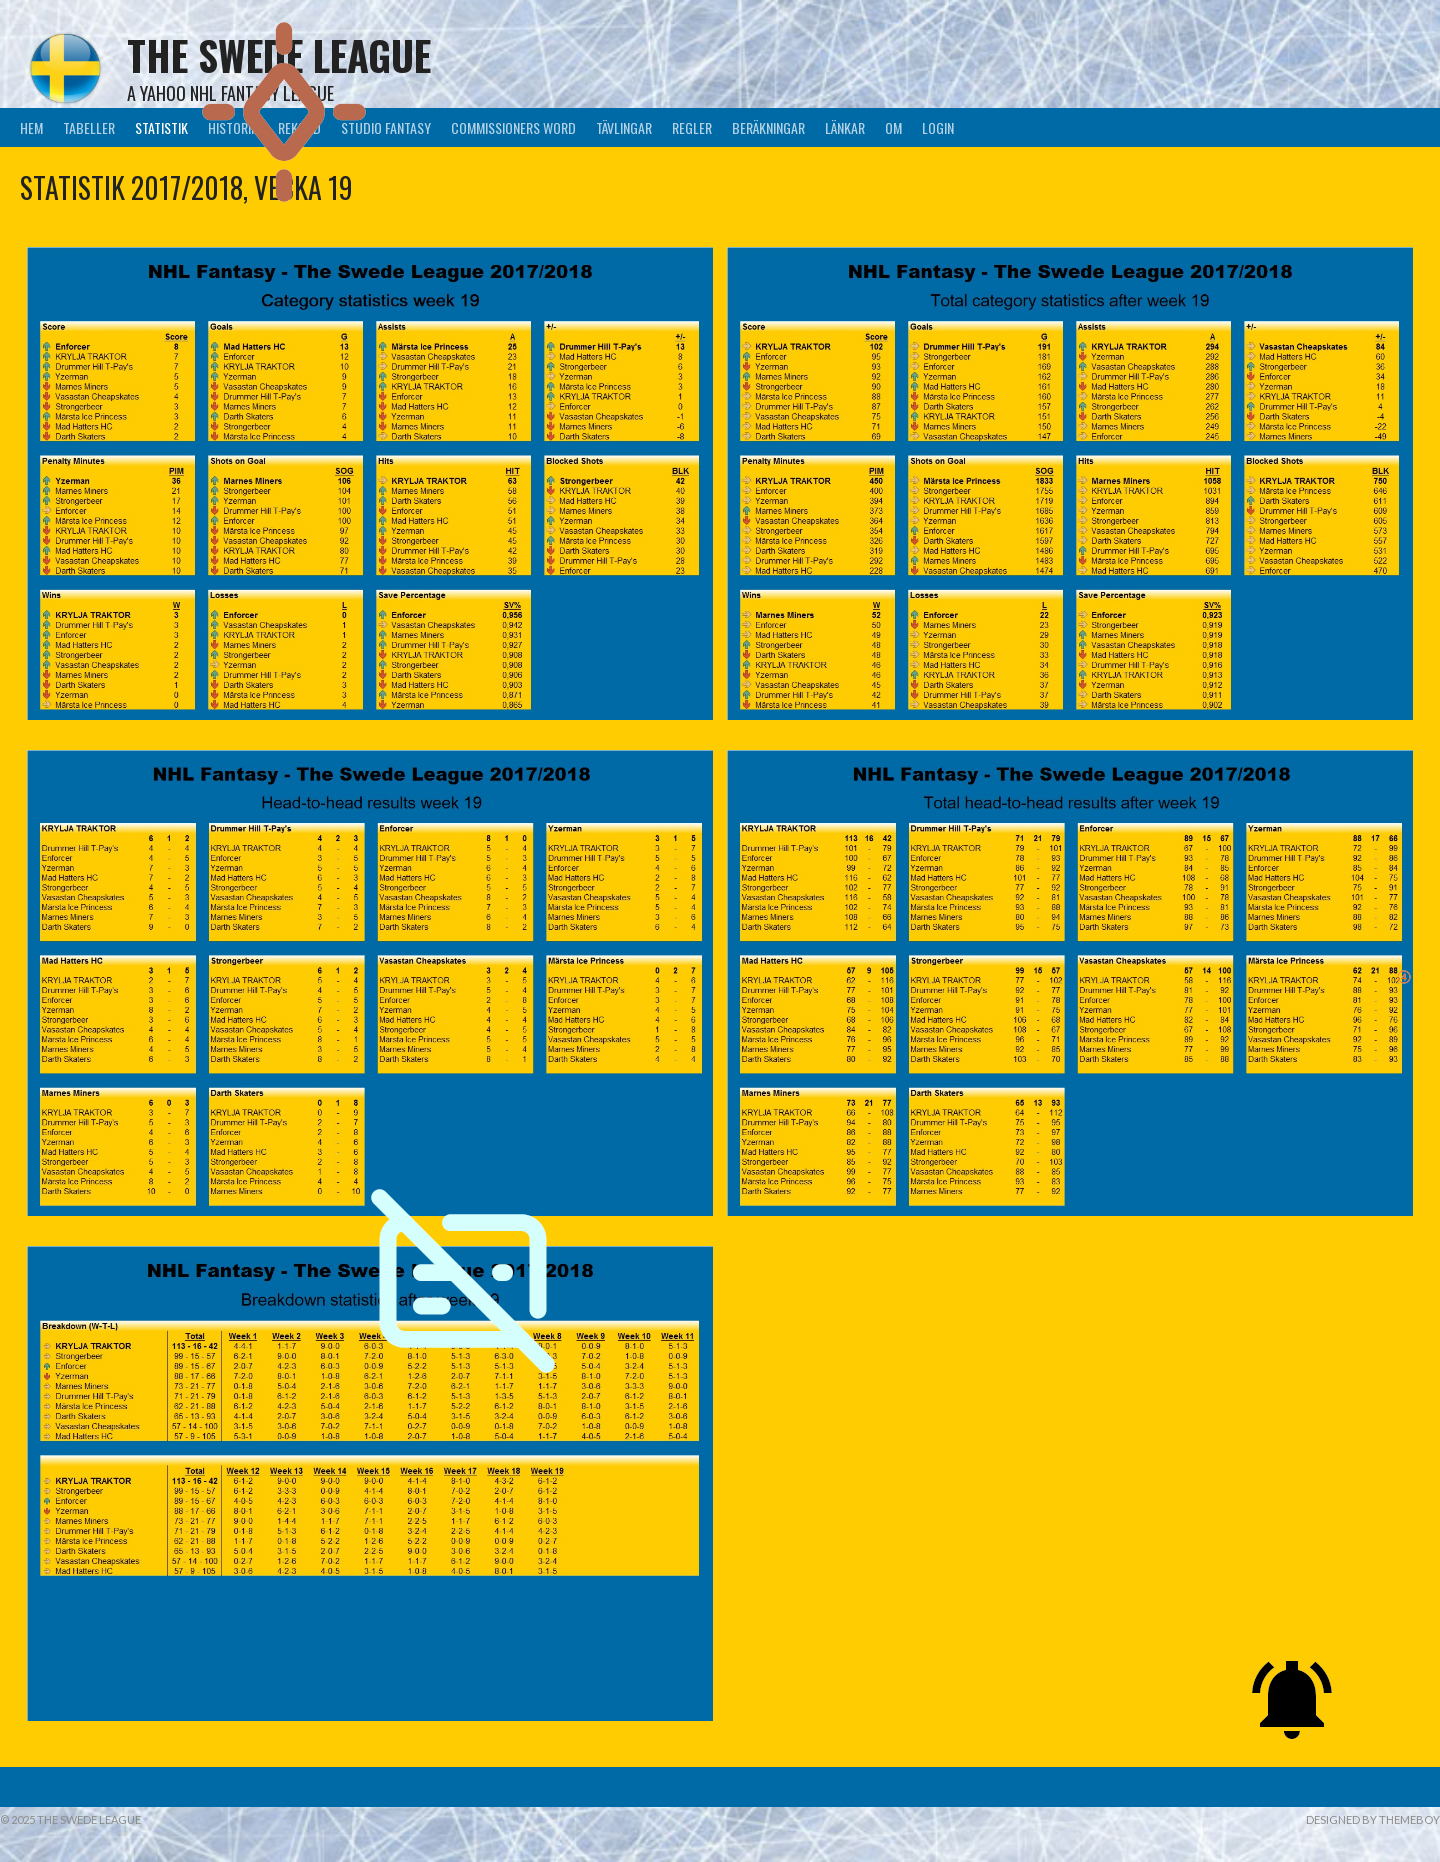 The image size is (1440, 1862). Describe the element at coordinates (1292, 1699) in the screenshot. I see `indicates active or incoming notifications` at that location.